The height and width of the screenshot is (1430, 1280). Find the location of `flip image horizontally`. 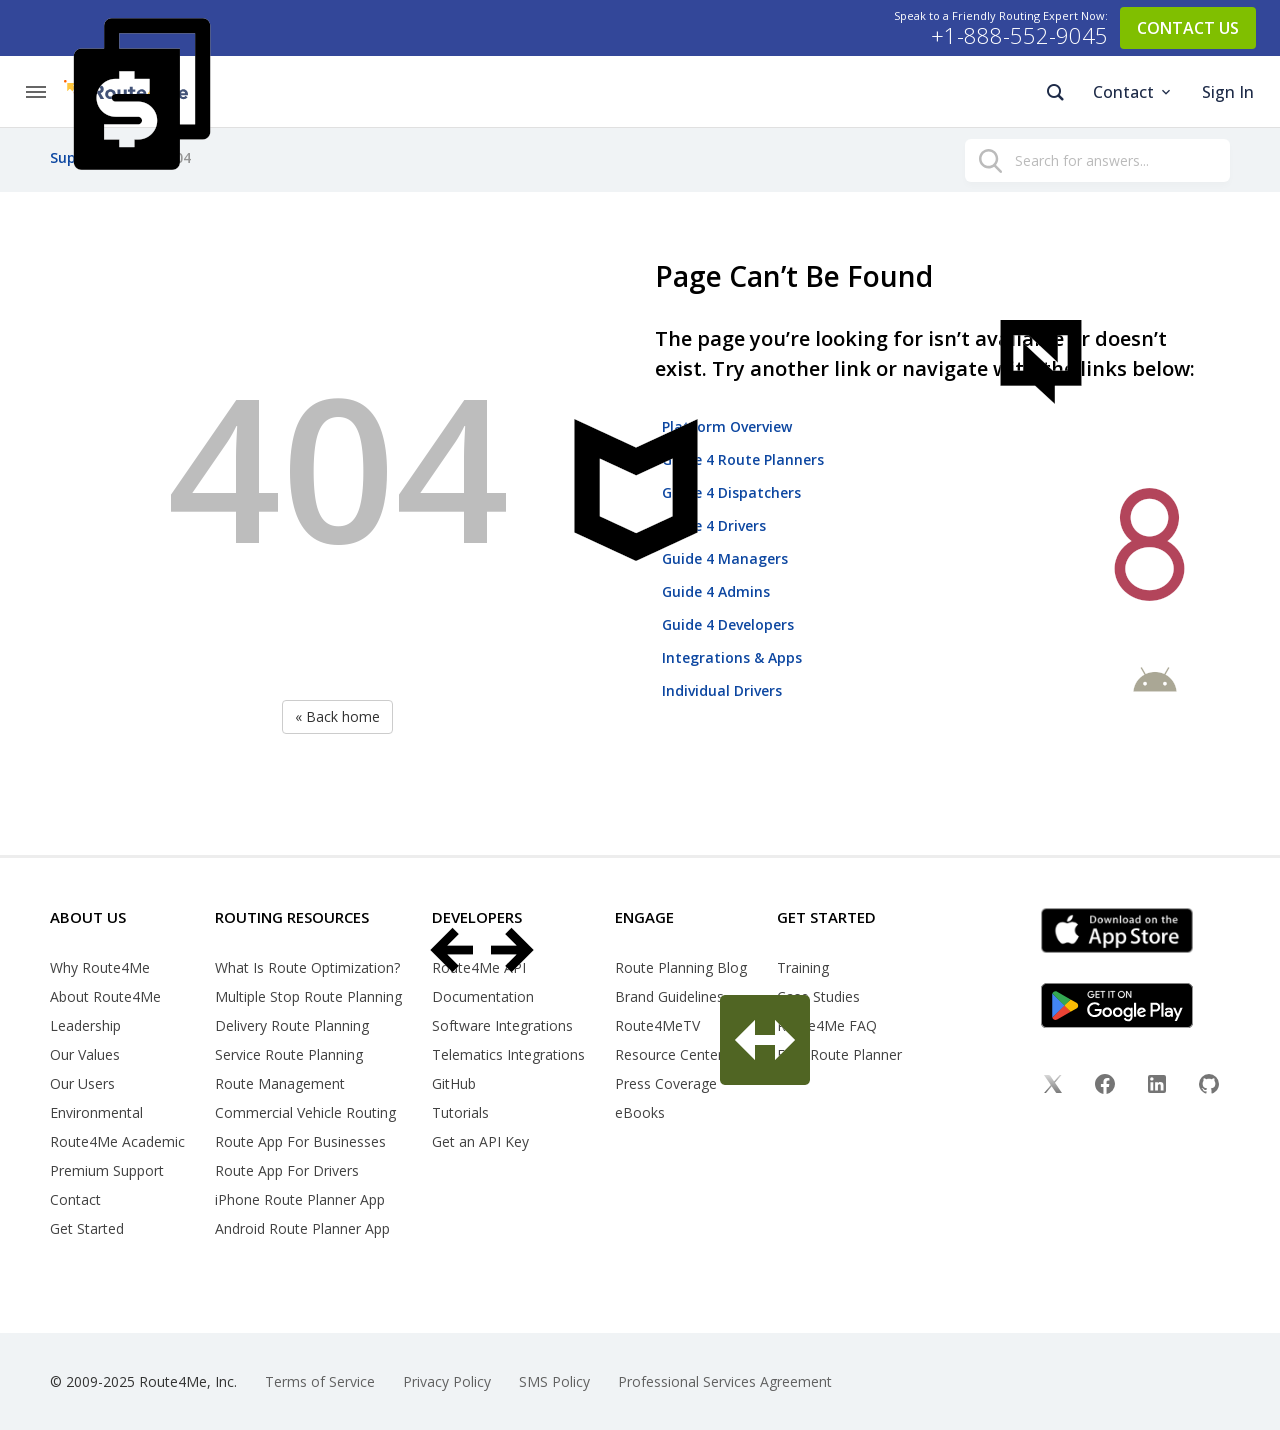

flip image horizontally is located at coordinates (765, 1040).